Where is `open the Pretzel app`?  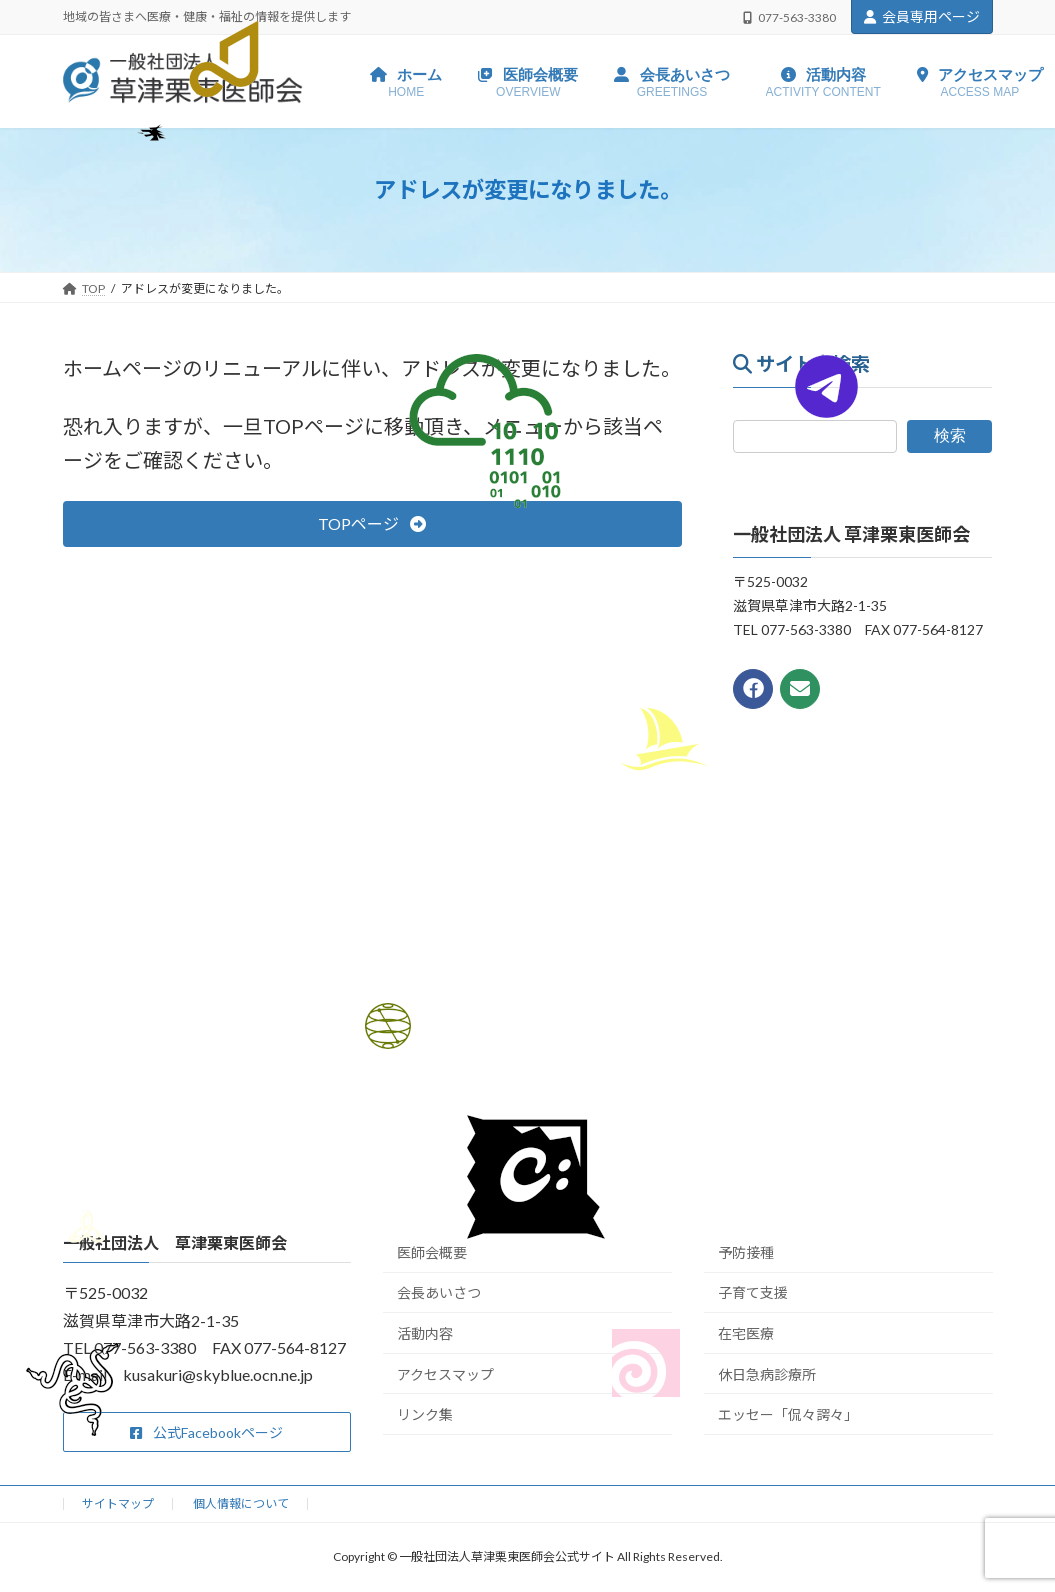 open the Pretzel app is located at coordinates (224, 59).